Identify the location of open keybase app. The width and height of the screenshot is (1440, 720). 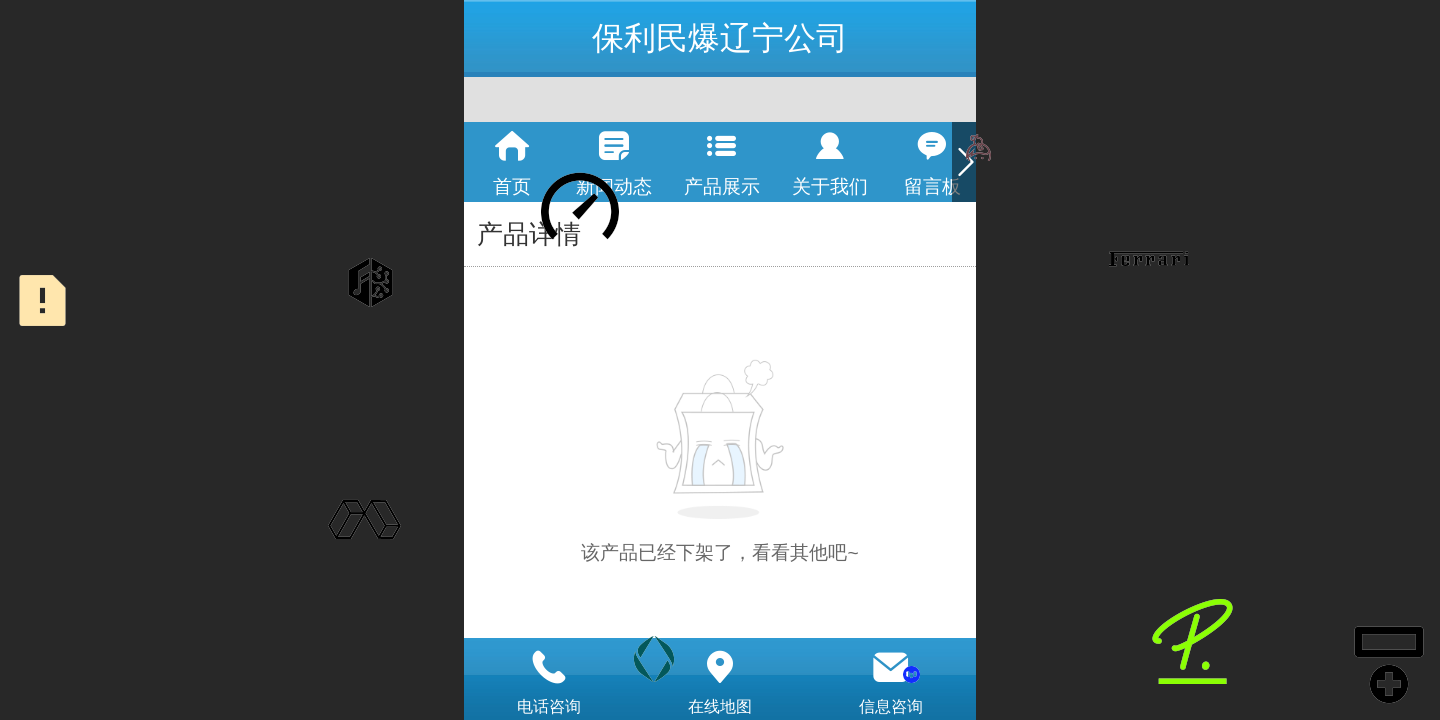
(978, 147).